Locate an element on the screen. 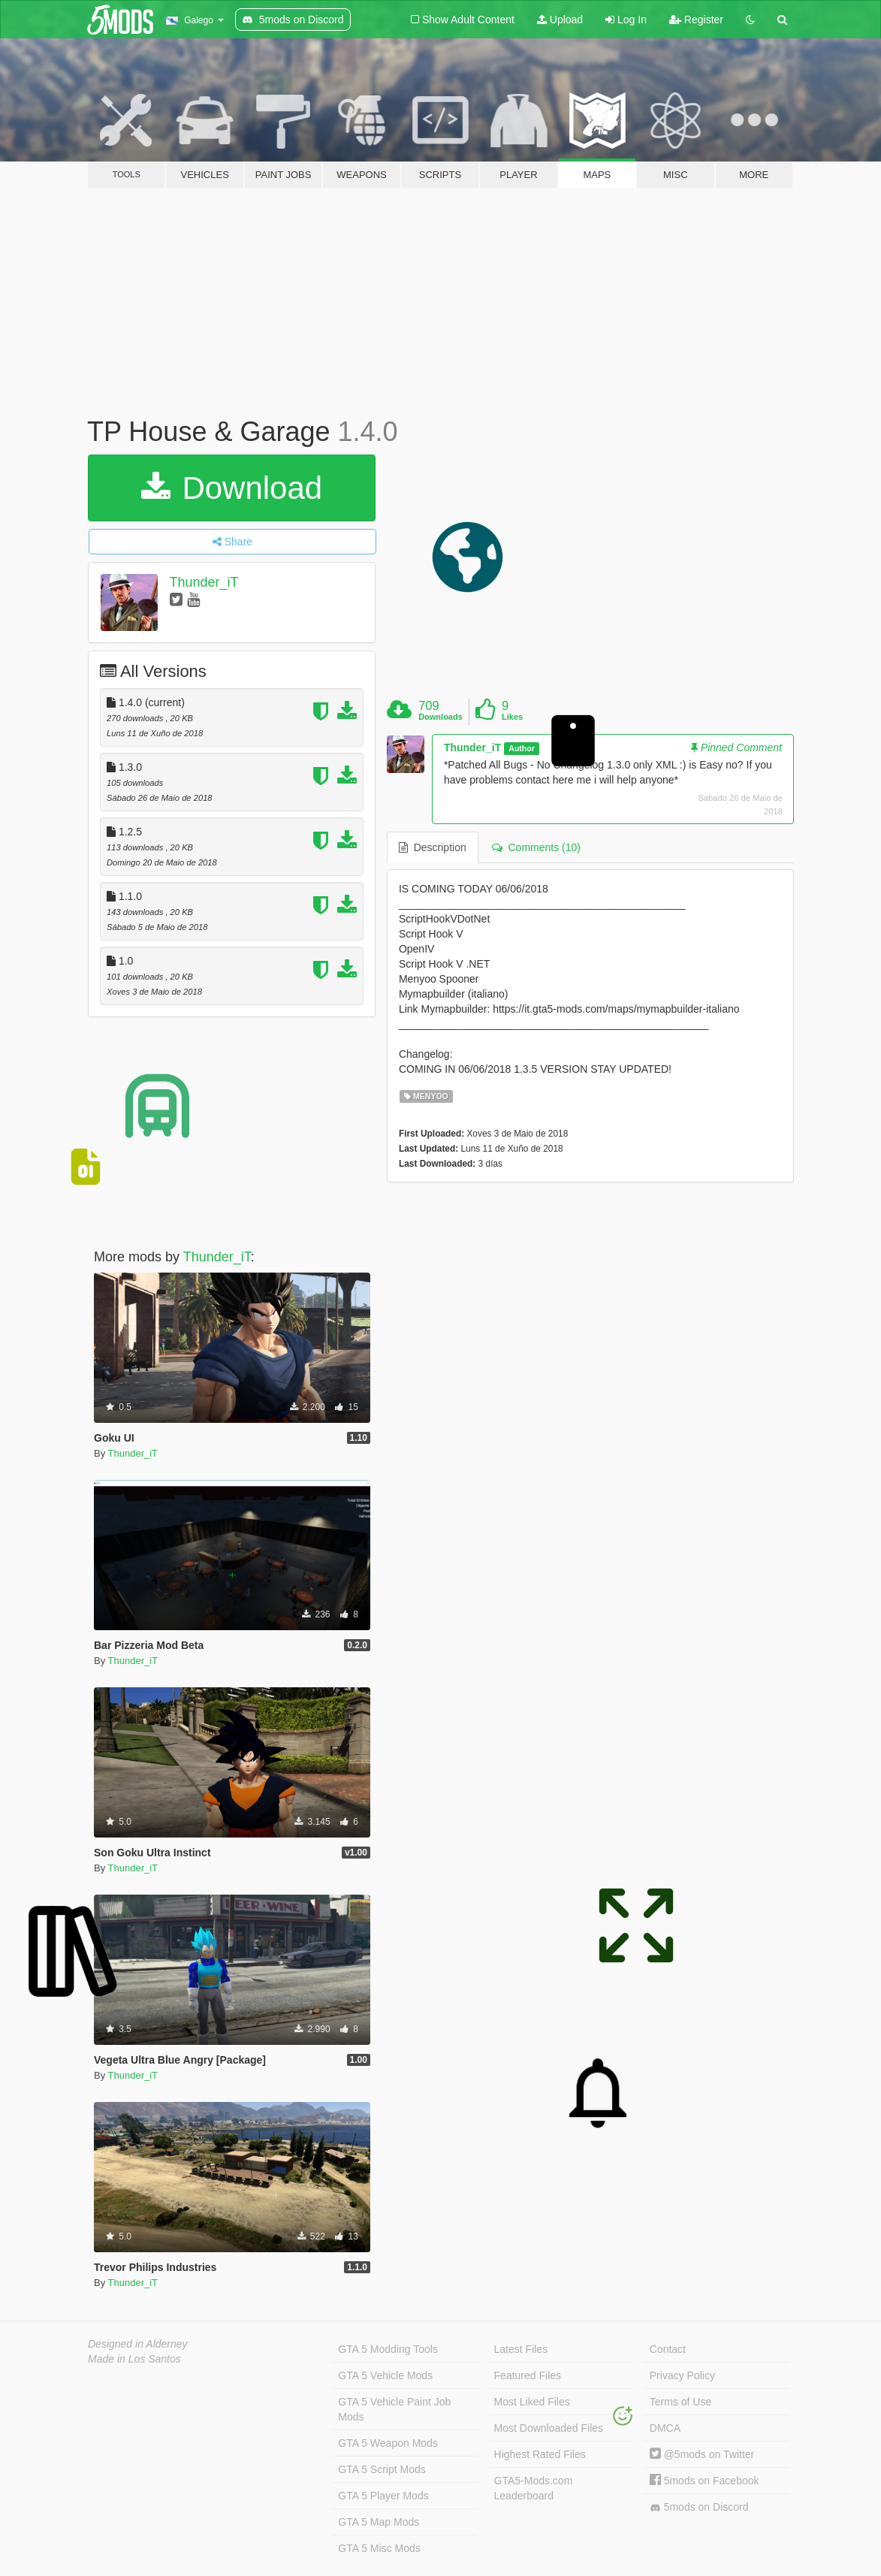 The image size is (881, 2576). switch to global or worldwide settings is located at coordinates (467, 557).